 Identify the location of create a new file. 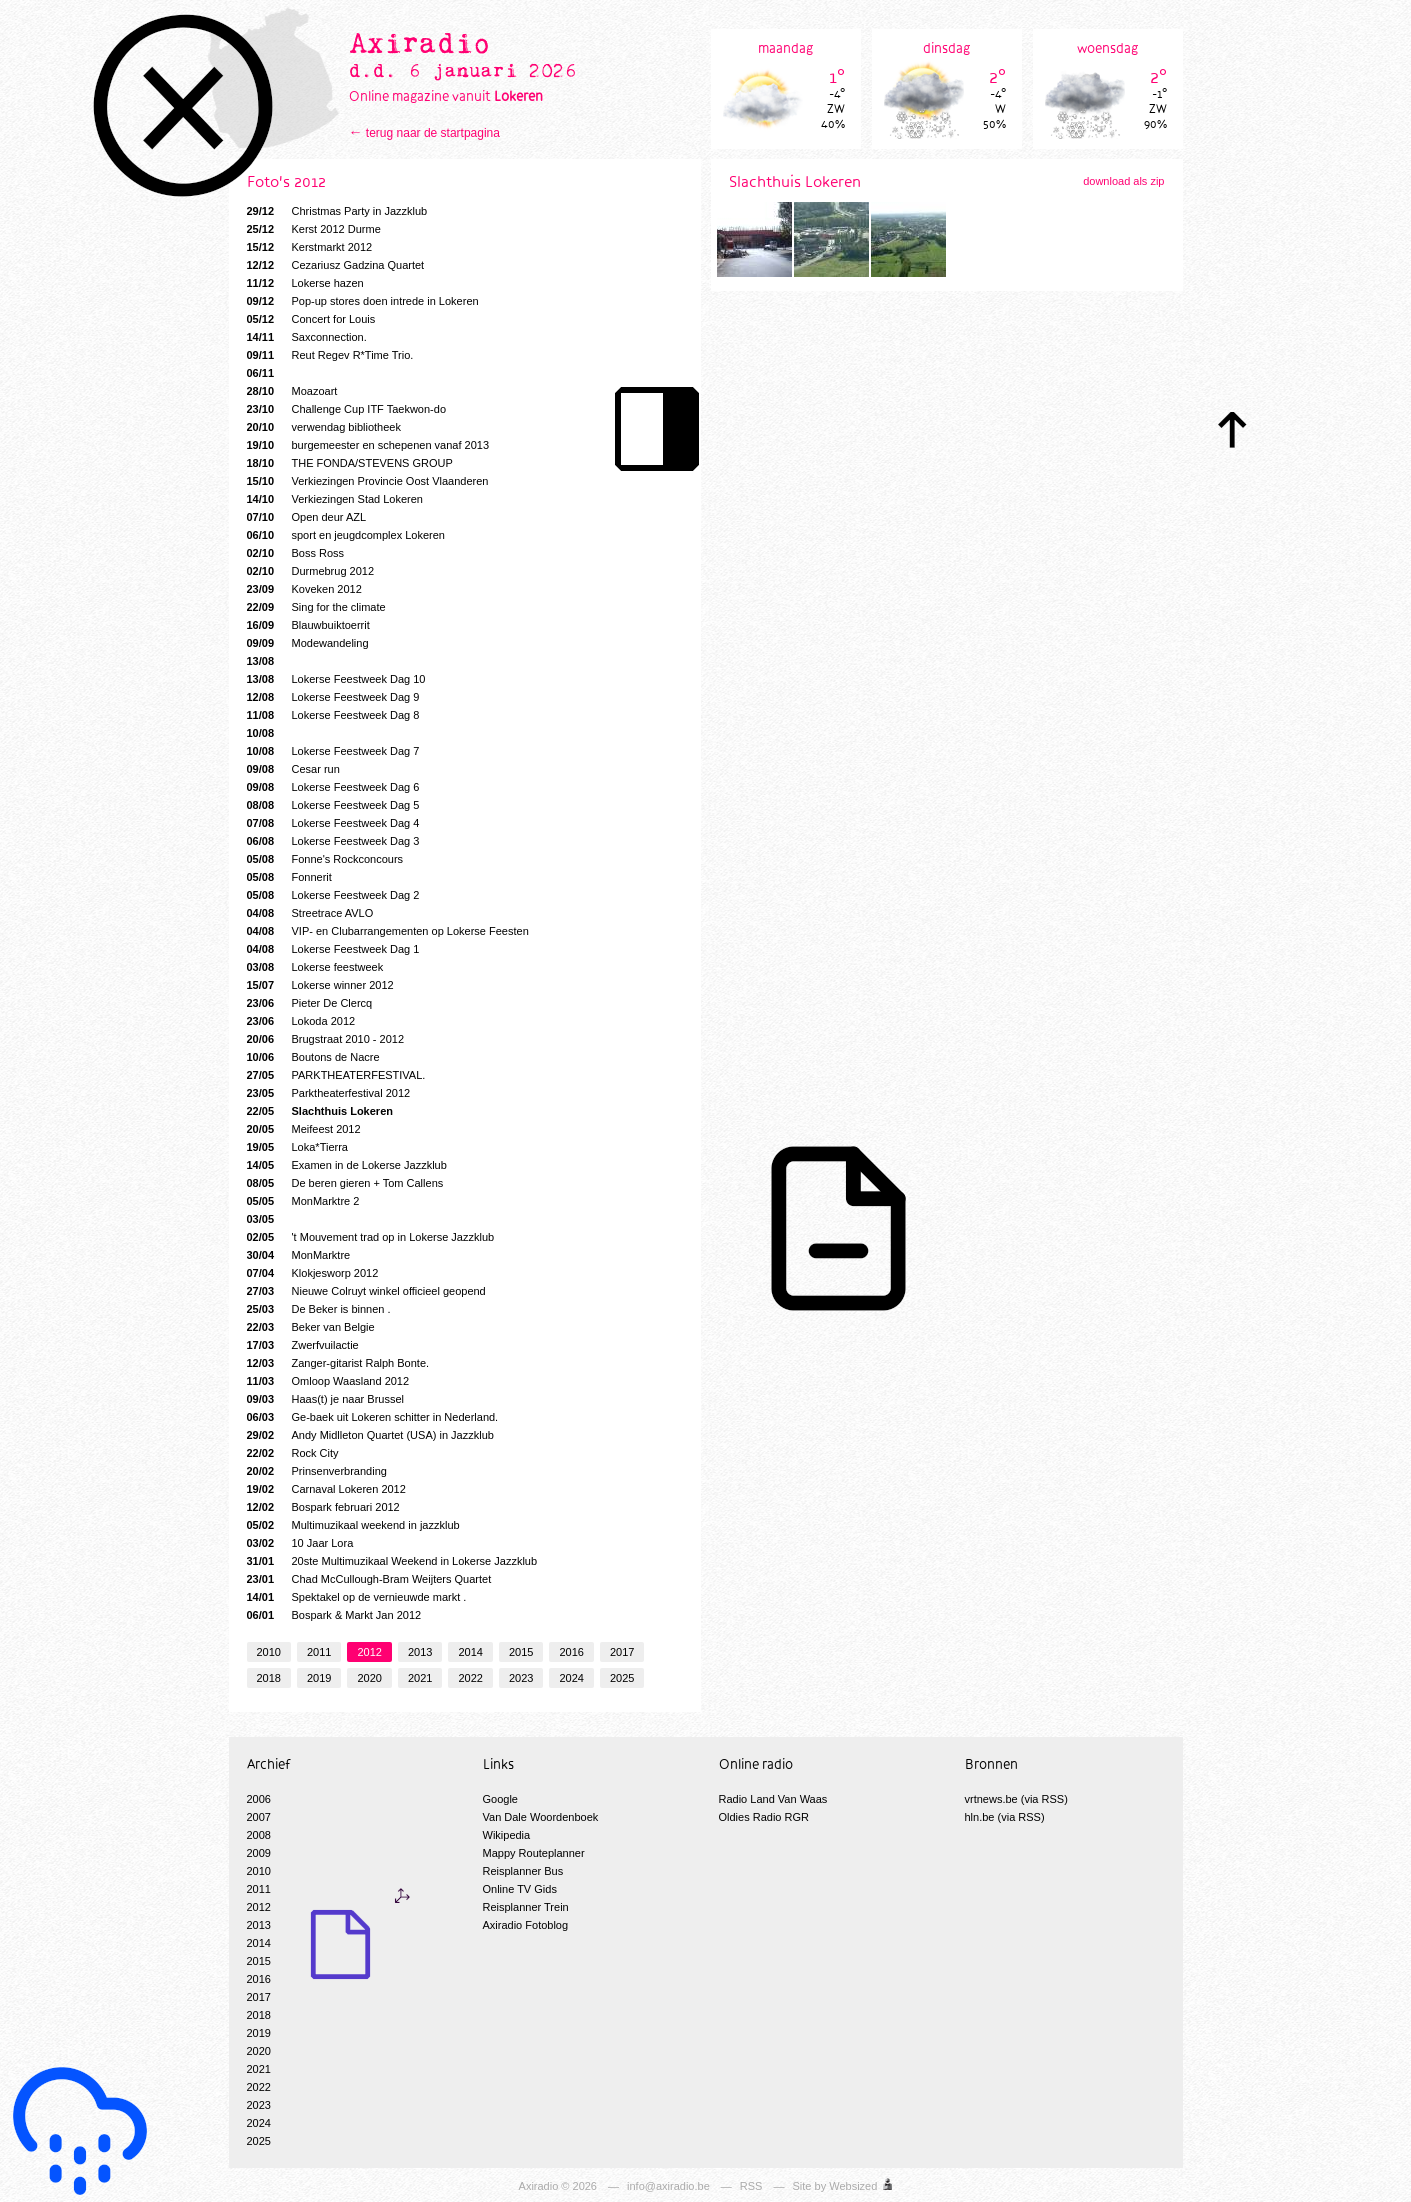
(340, 1944).